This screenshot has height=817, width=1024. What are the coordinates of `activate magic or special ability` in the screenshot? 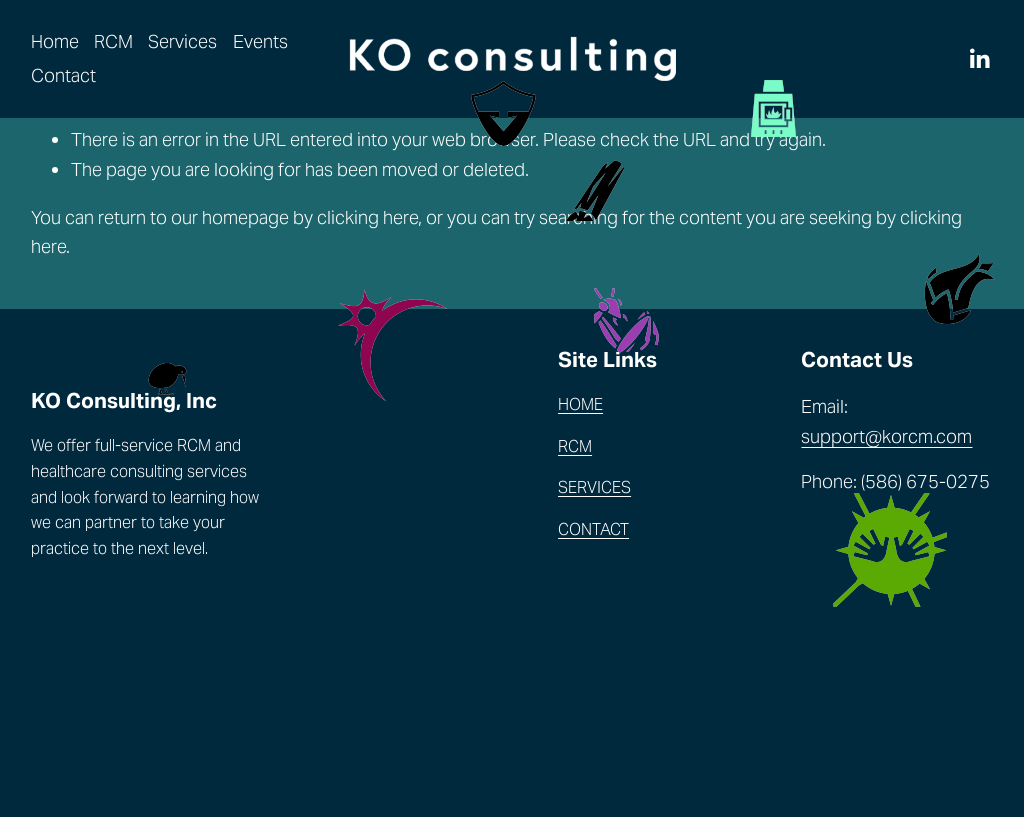 It's located at (890, 550).